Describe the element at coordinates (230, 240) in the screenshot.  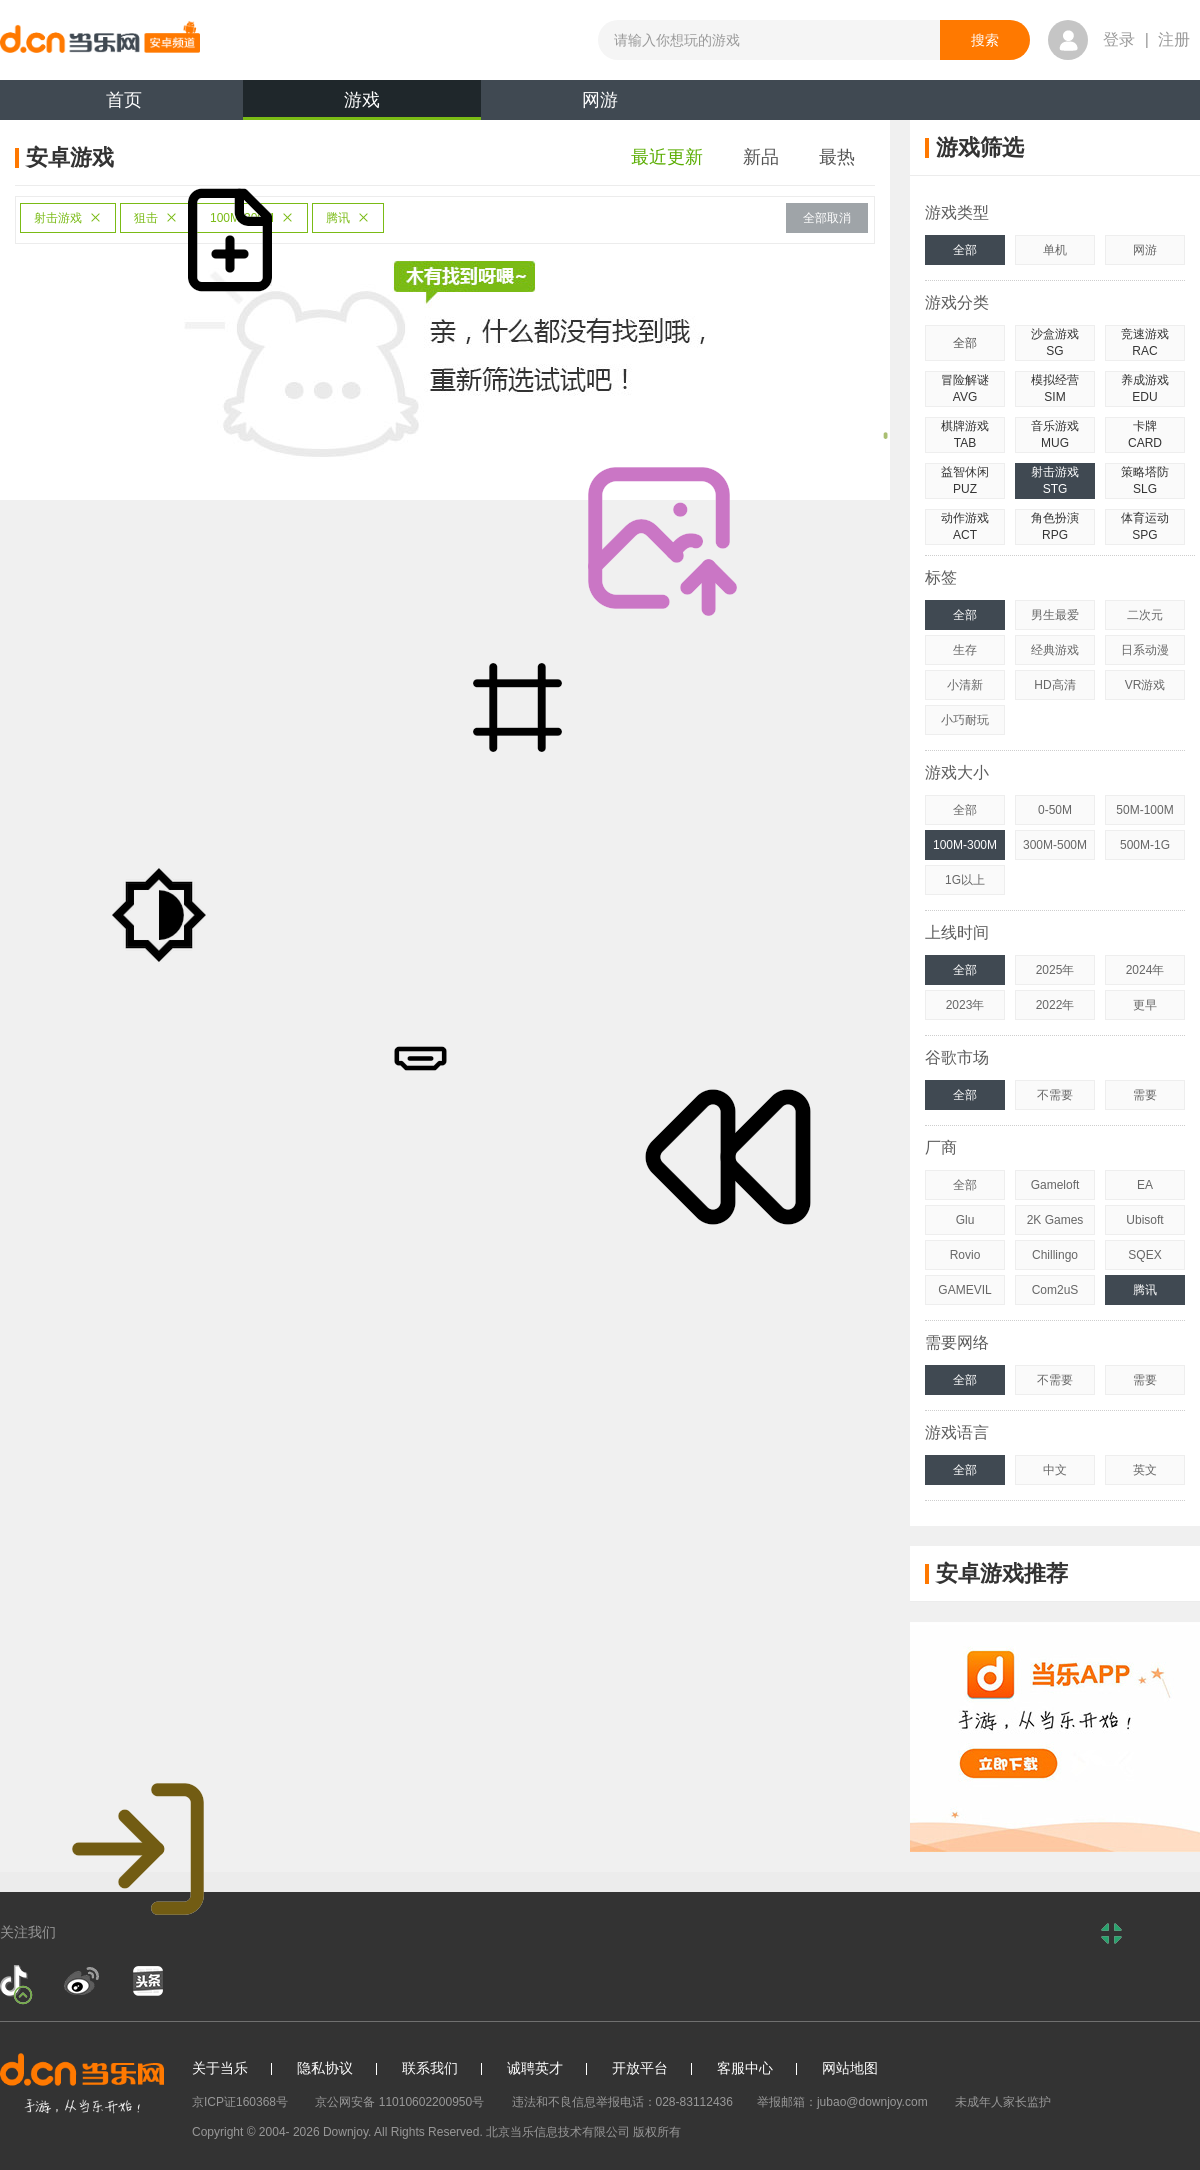
I see `create a new file` at that location.